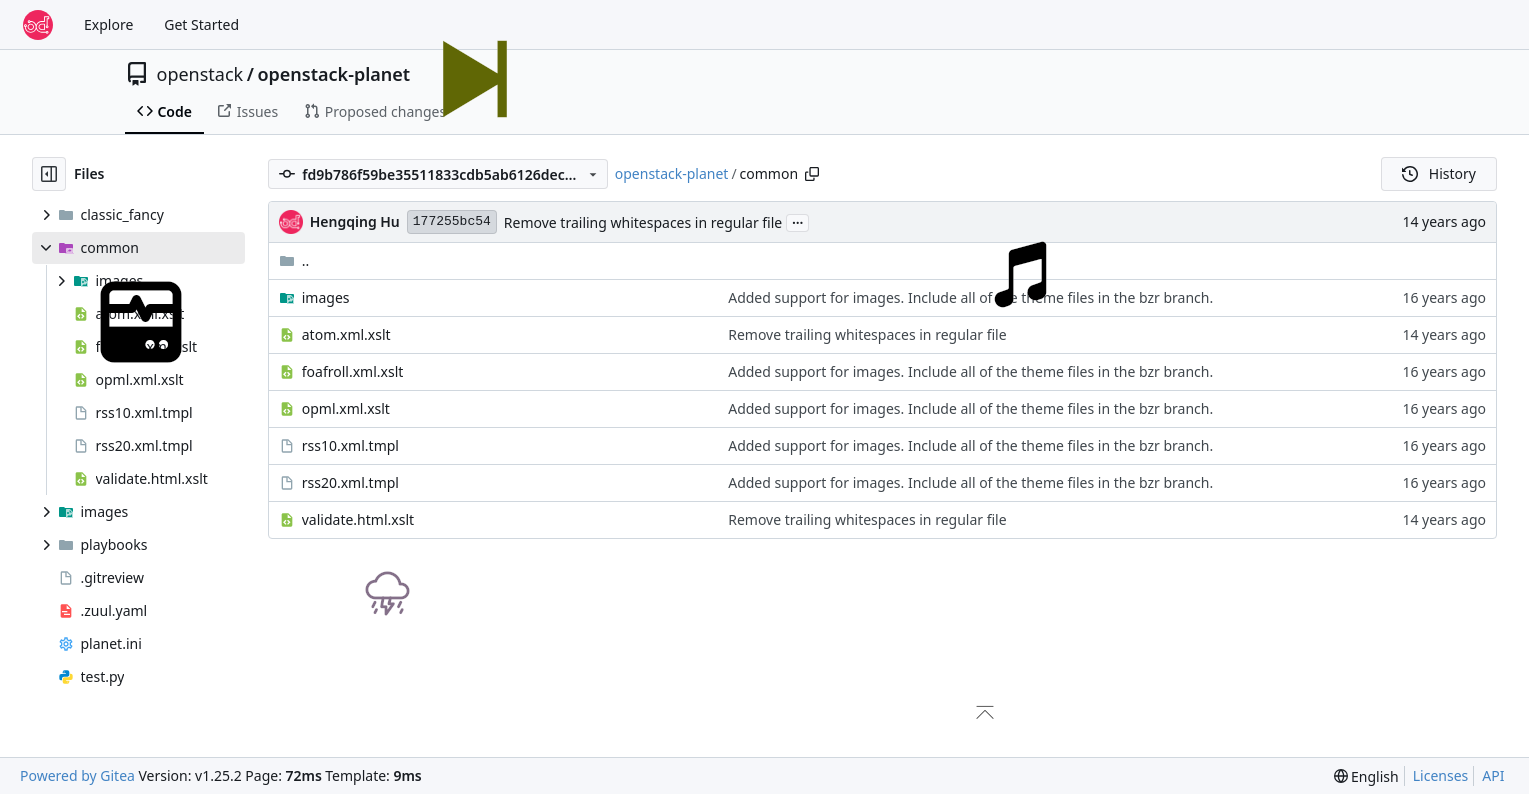 This screenshot has height=794, width=1529. Describe the element at coordinates (475, 79) in the screenshot. I see `skip to the next track` at that location.